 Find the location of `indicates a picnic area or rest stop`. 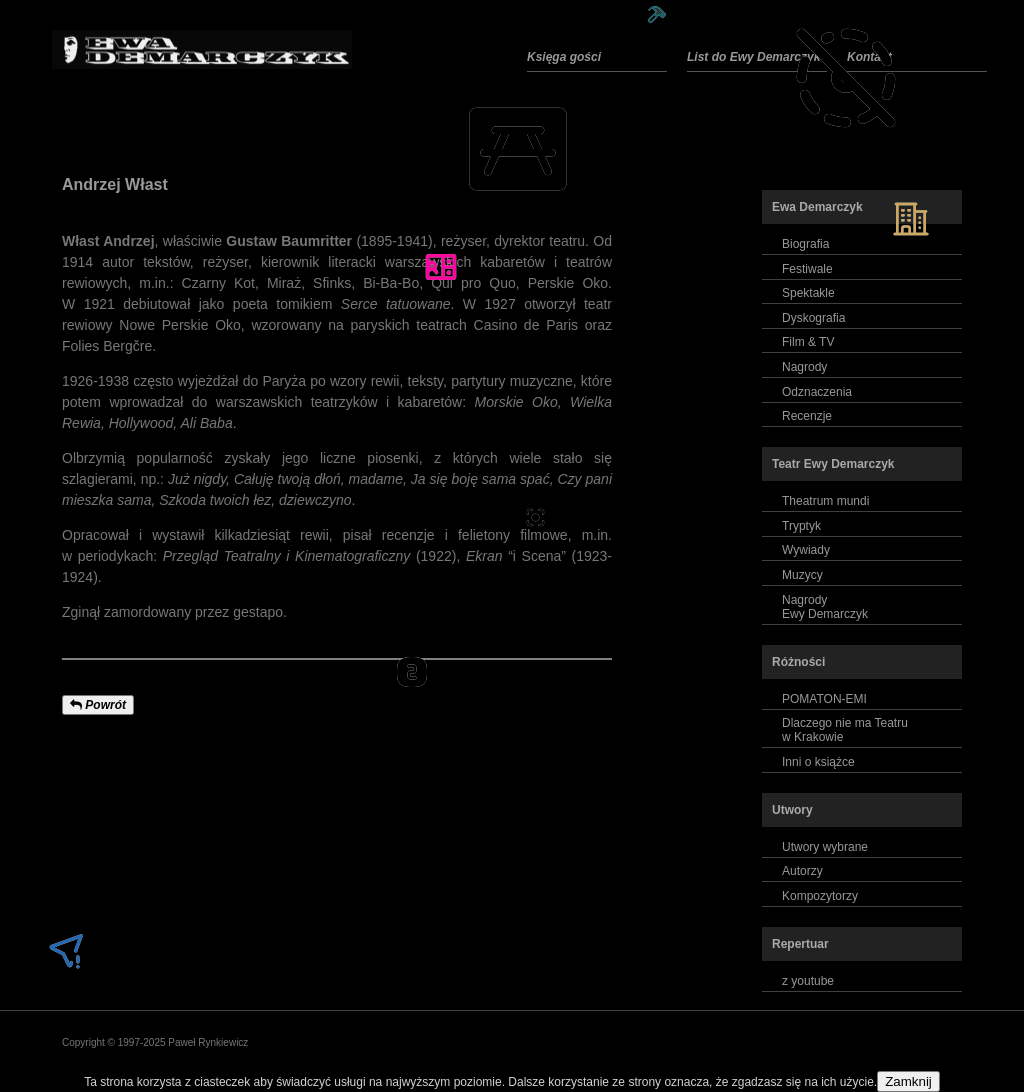

indicates a picnic area or rest stop is located at coordinates (518, 149).